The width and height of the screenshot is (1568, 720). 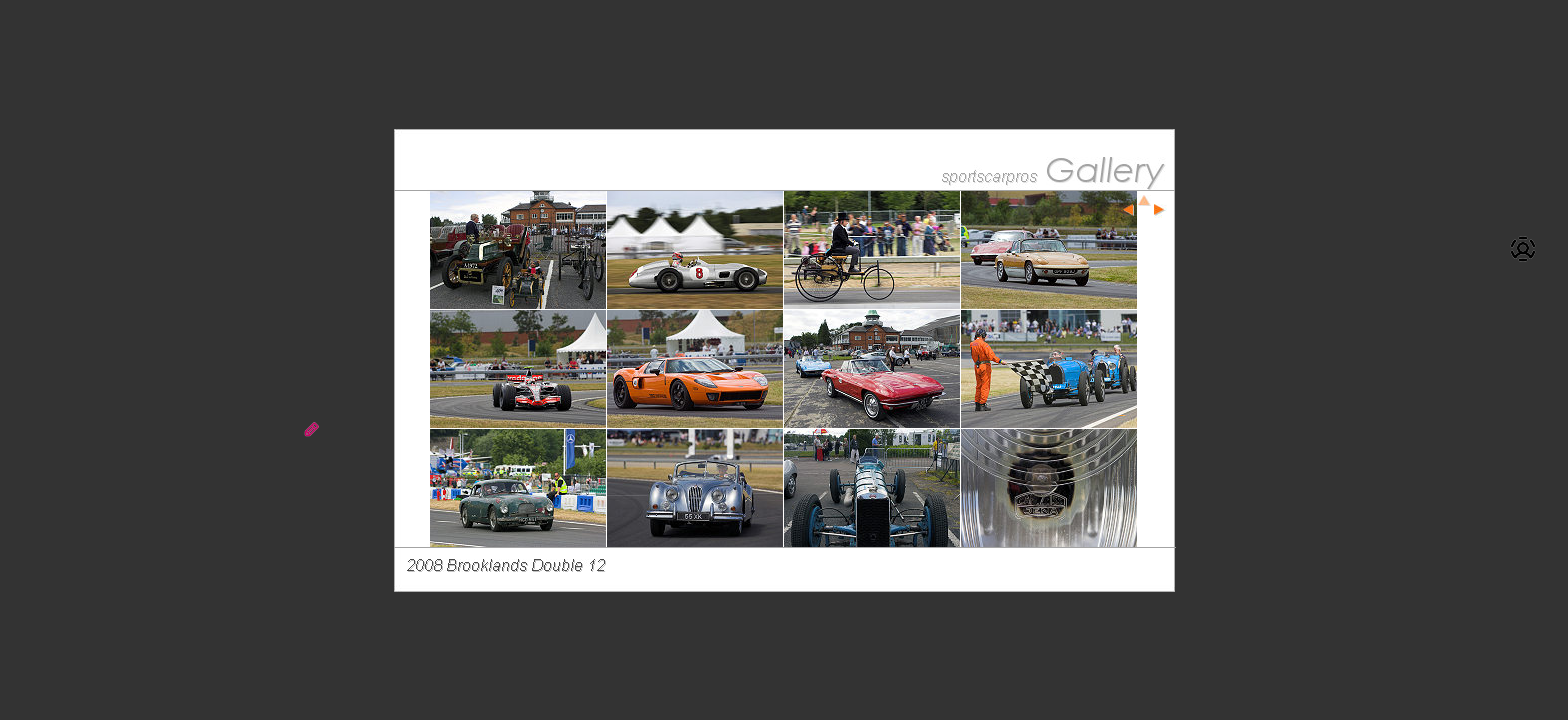 What do you see at coordinates (311, 429) in the screenshot?
I see `edit content or settings` at bounding box center [311, 429].